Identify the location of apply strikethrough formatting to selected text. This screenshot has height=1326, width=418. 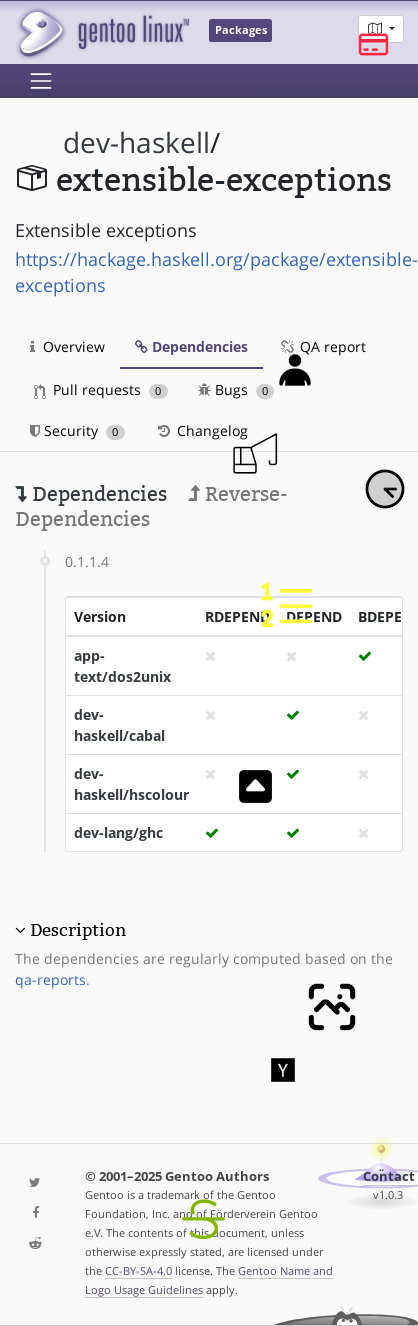
(203, 1219).